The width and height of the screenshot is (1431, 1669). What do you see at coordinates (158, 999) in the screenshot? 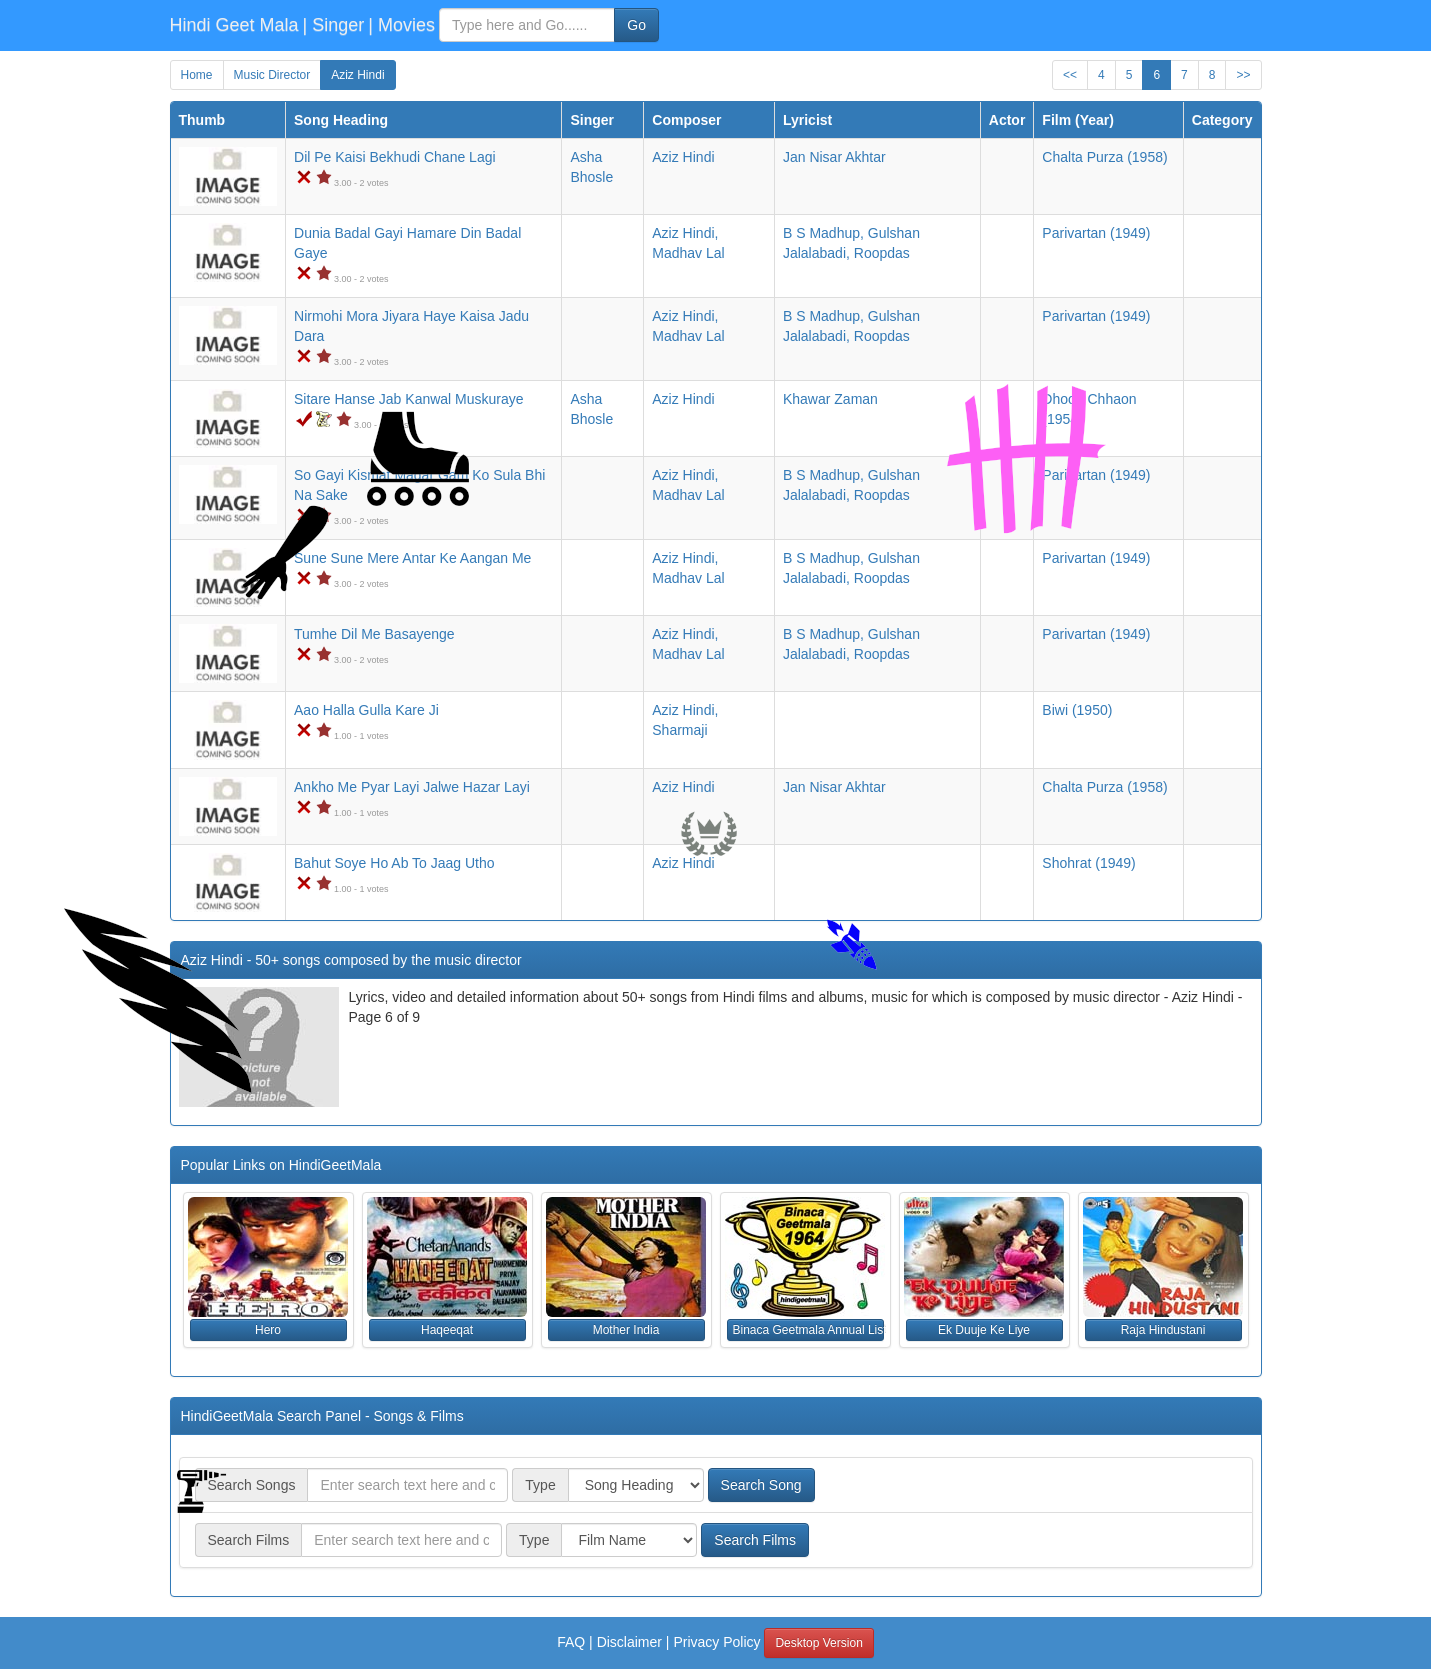
I see `indicates a critical hit or piercing damage in combat` at bounding box center [158, 999].